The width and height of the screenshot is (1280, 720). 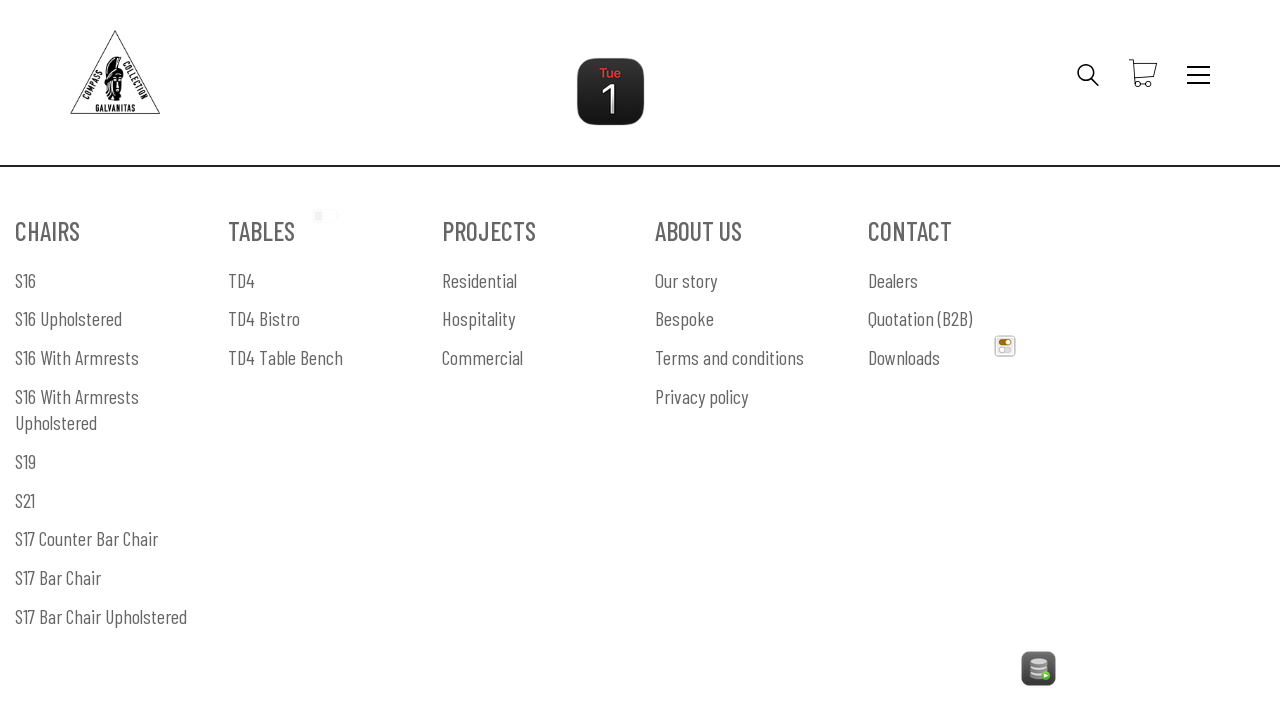 I want to click on open gnome tweaks to customize desktop settings, so click(x=1005, y=346).